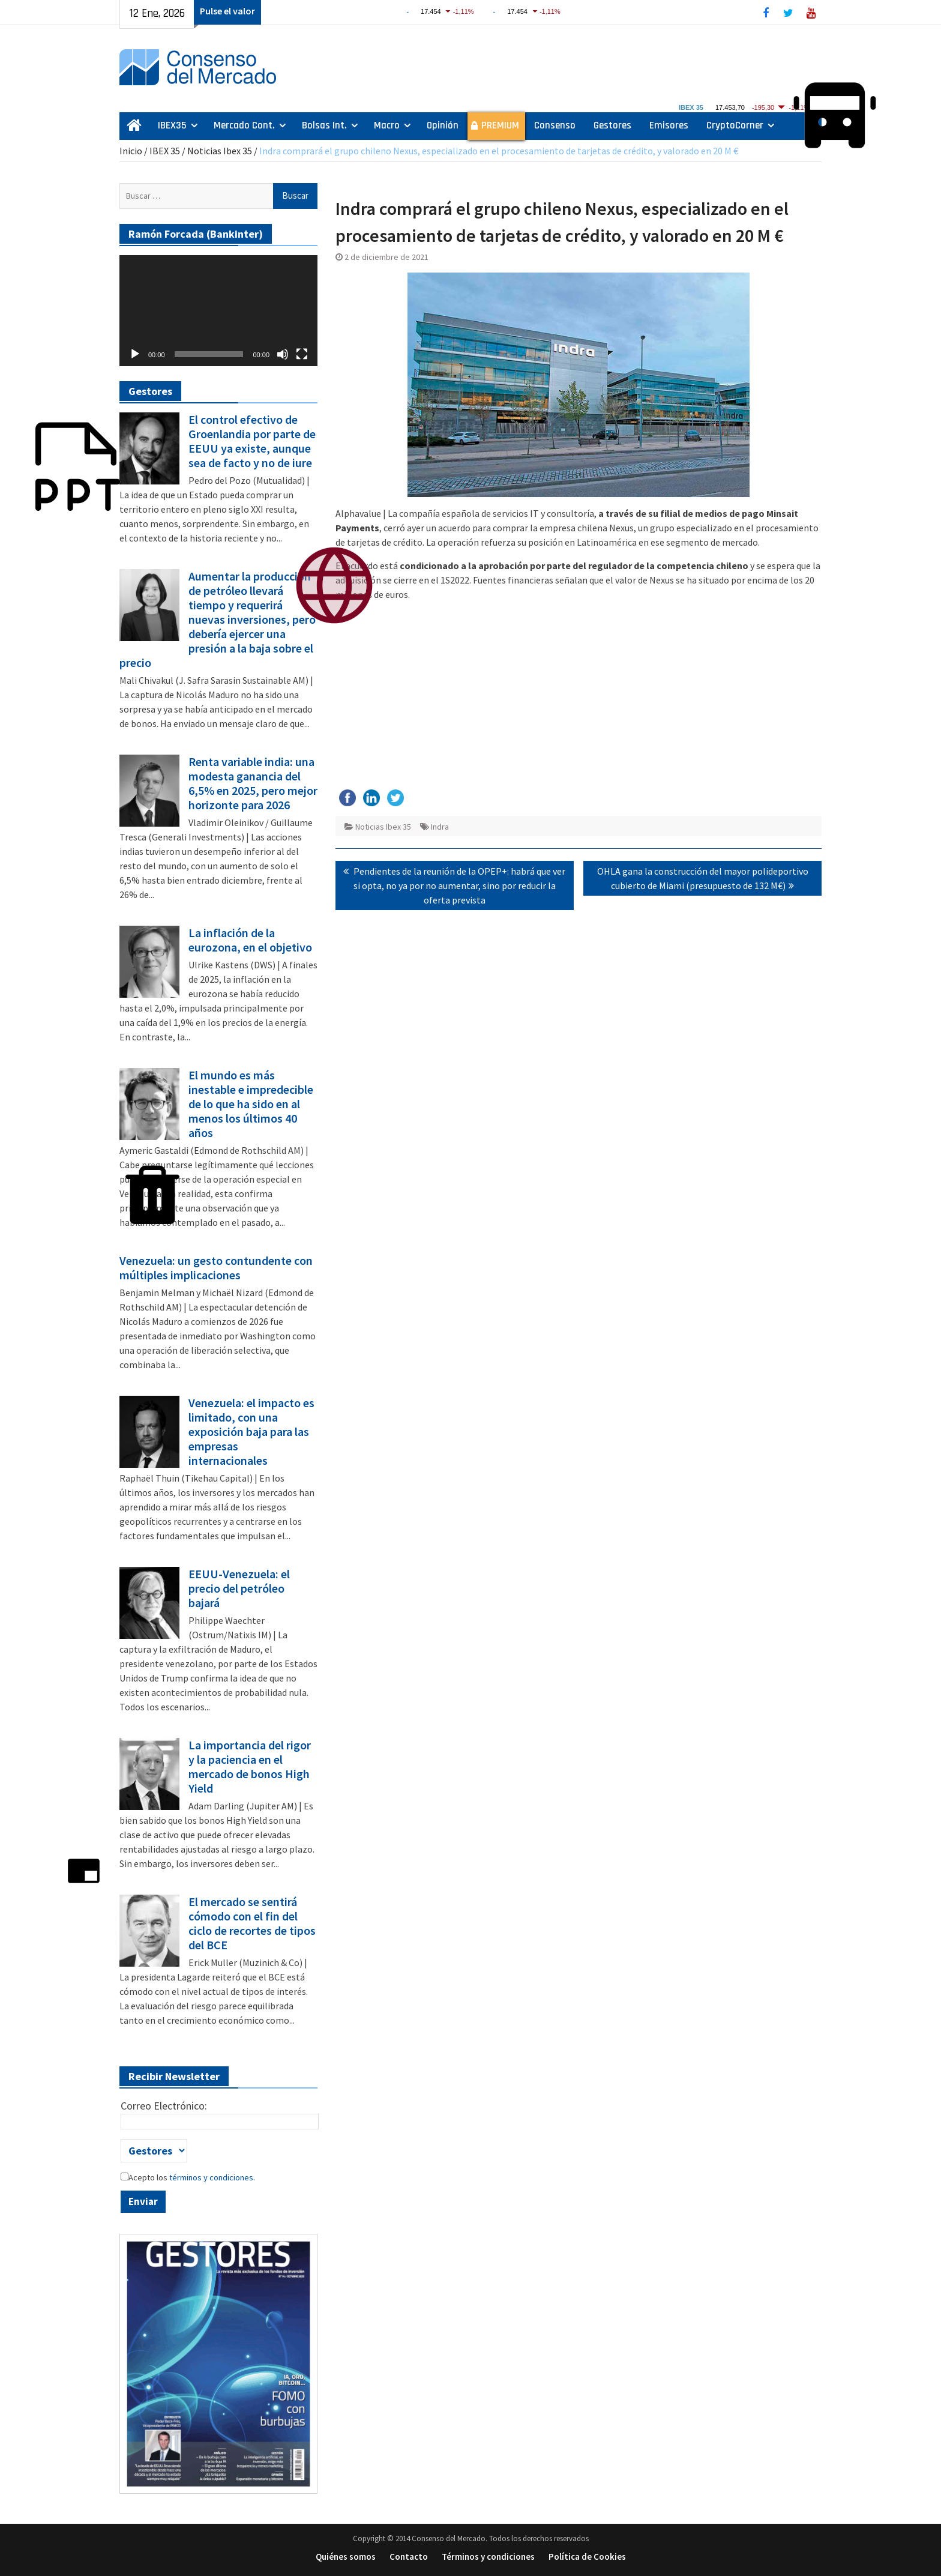 Image resolution: width=941 pixels, height=2576 pixels. Describe the element at coordinates (835, 115) in the screenshot. I see `view public transit options` at that location.